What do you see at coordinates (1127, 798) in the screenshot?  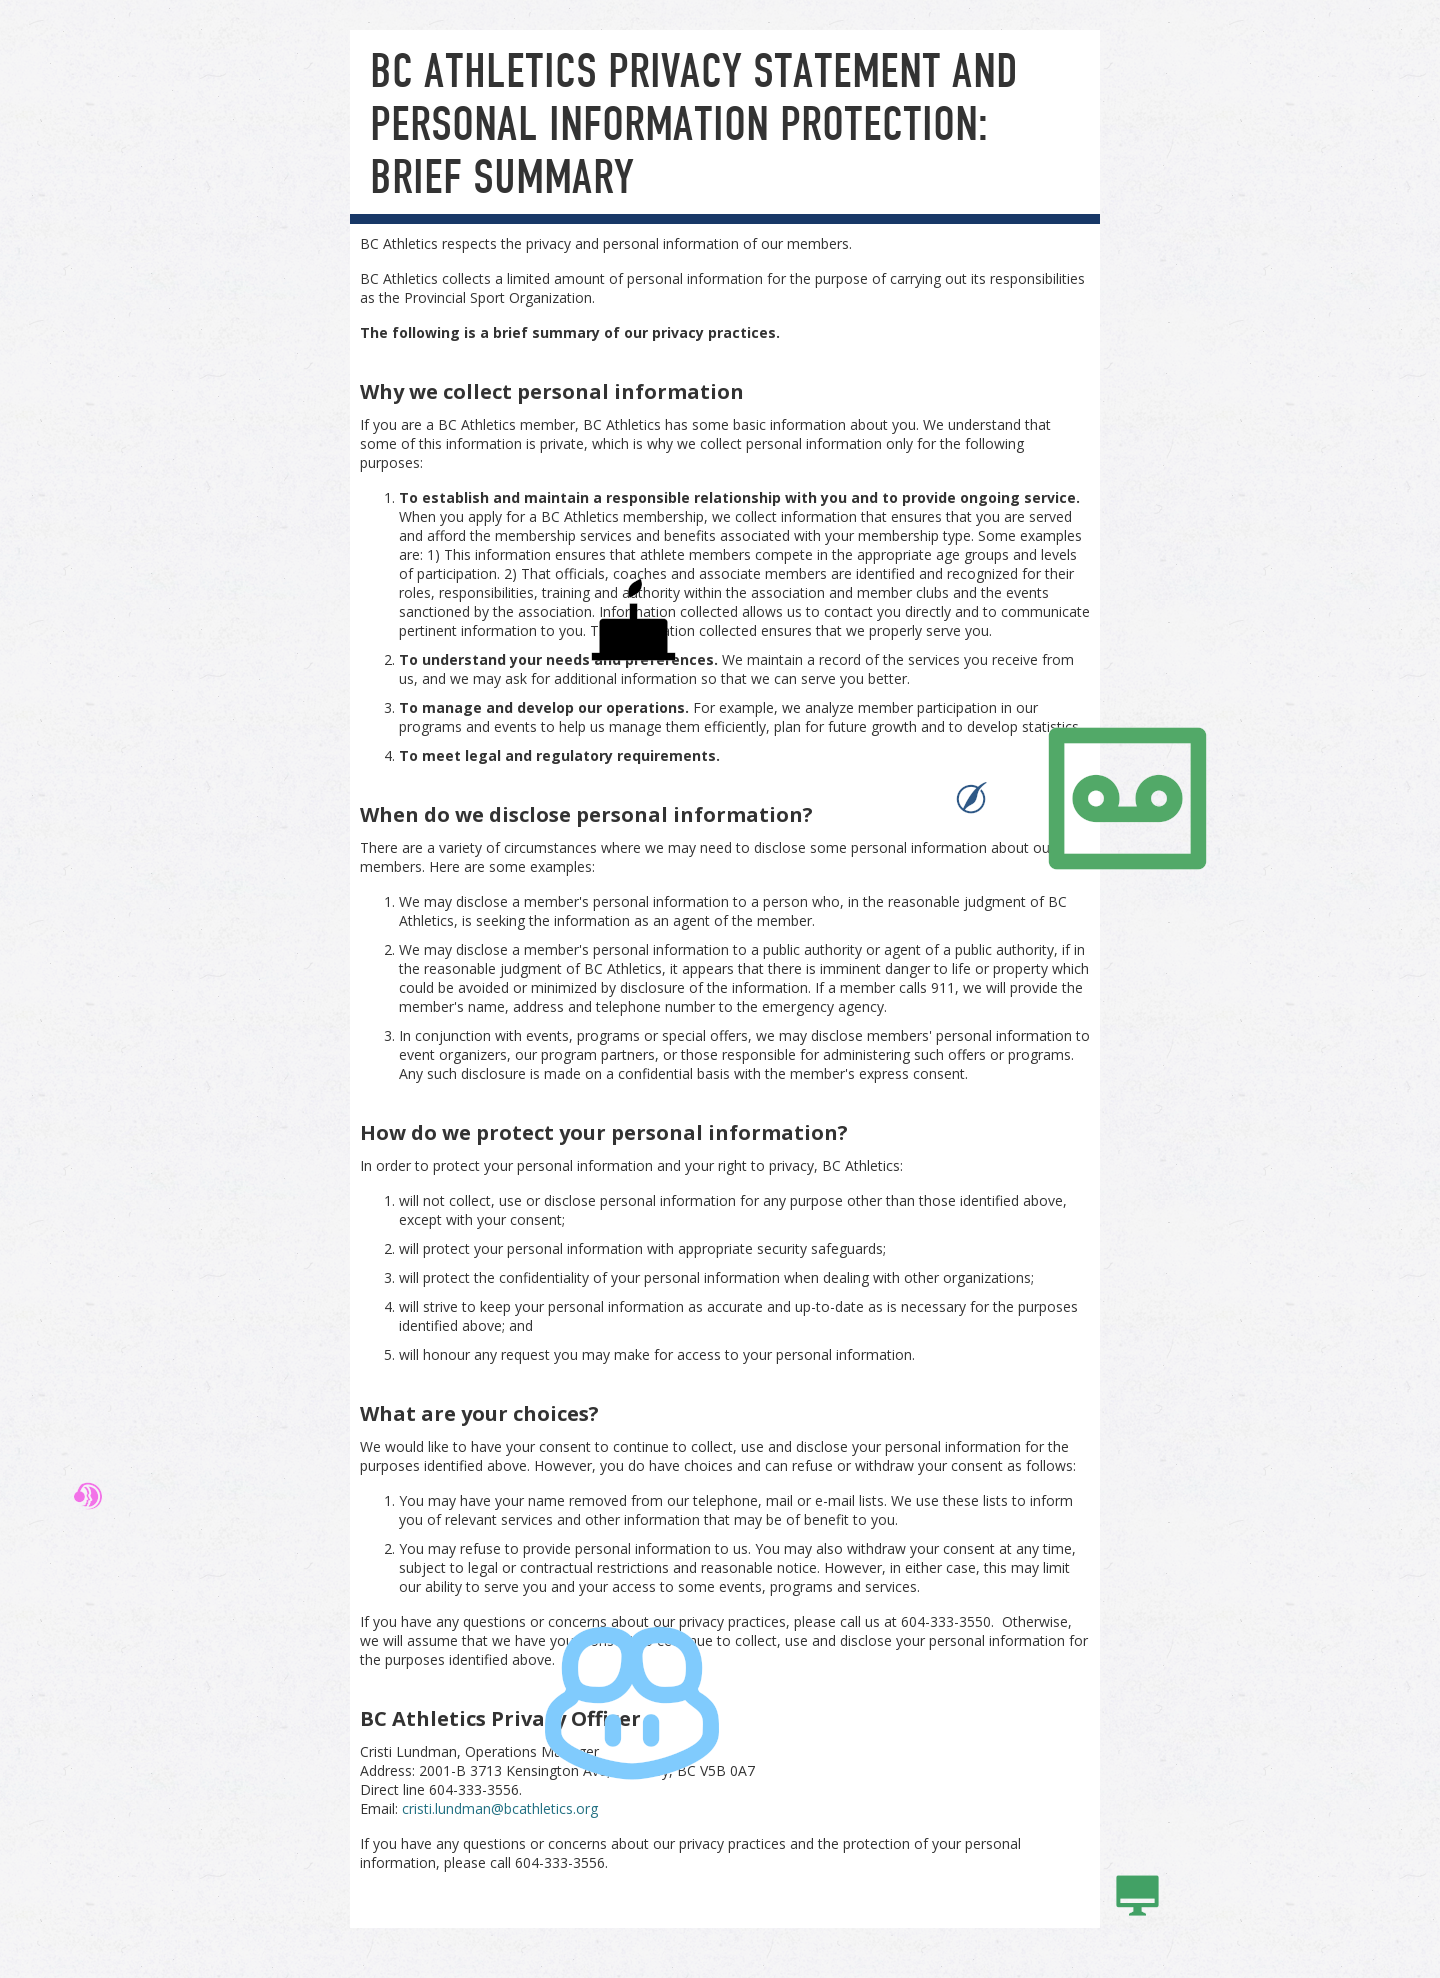 I see `play or access cassette tape audio` at bounding box center [1127, 798].